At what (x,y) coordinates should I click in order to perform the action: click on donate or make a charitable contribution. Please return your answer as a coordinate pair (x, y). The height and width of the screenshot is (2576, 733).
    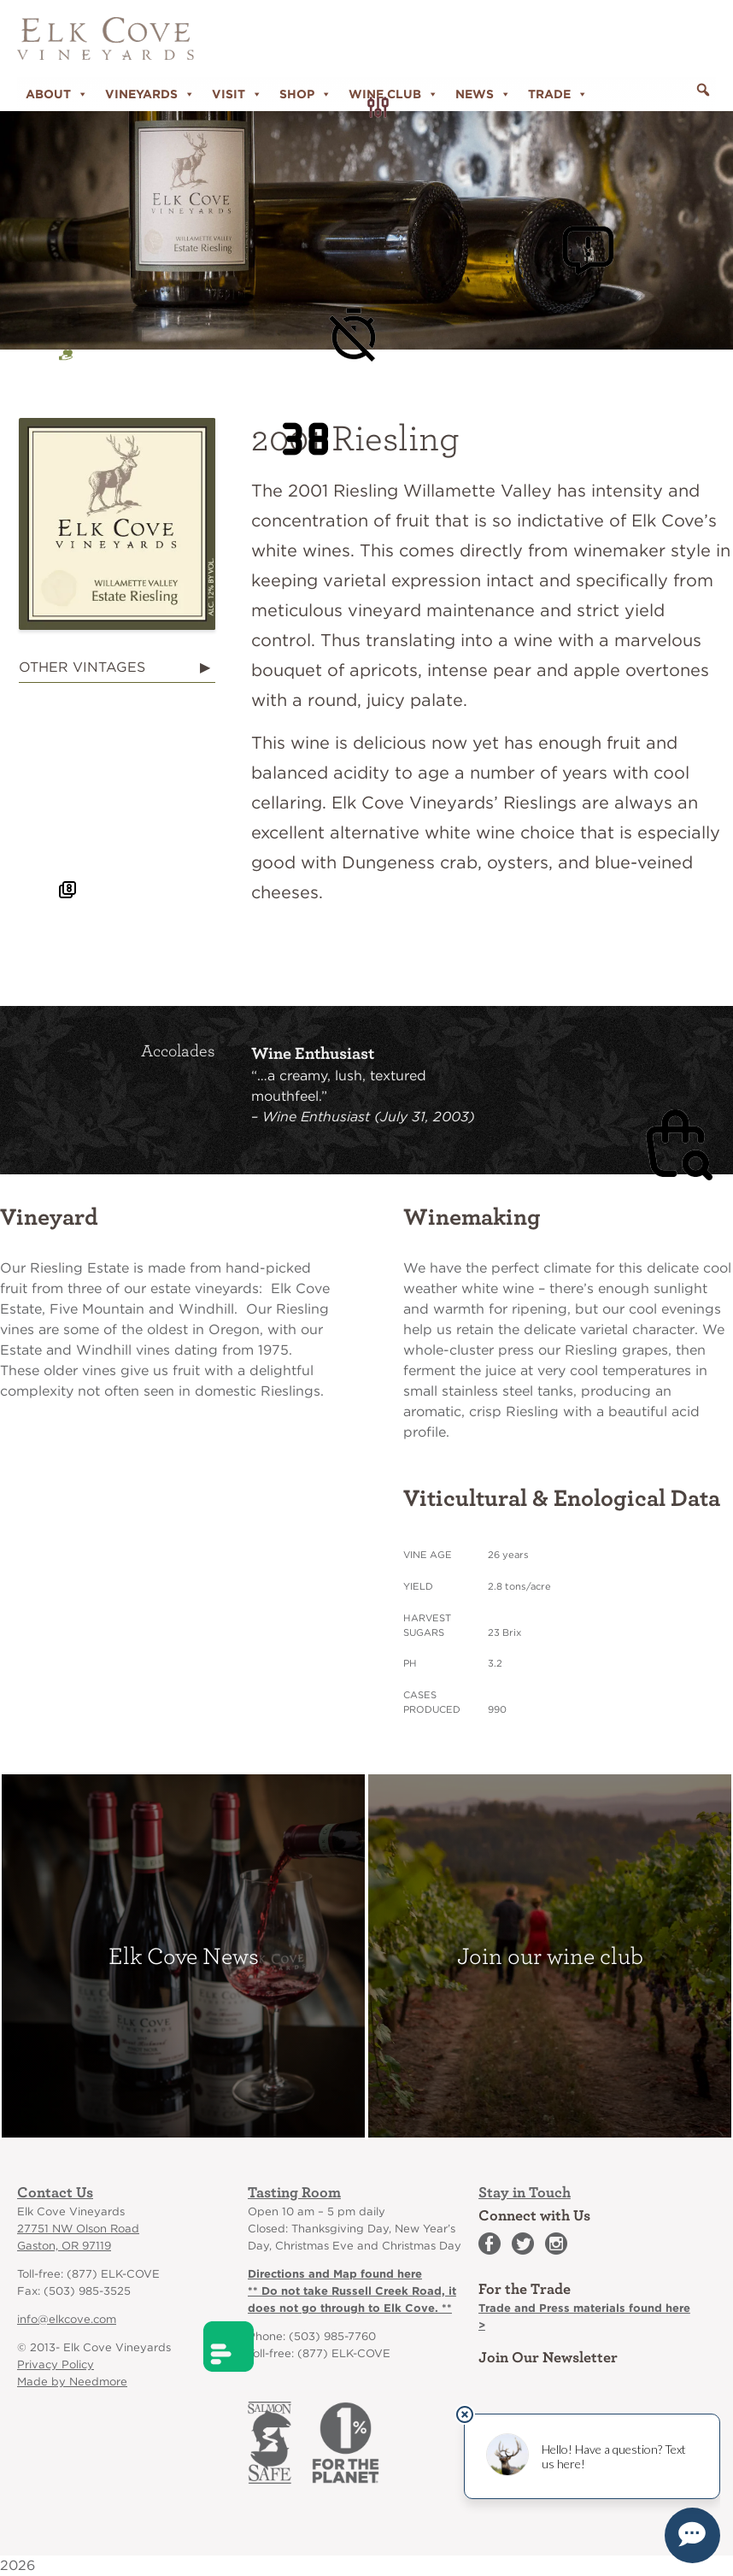
    Looking at the image, I should click on (66, 355).